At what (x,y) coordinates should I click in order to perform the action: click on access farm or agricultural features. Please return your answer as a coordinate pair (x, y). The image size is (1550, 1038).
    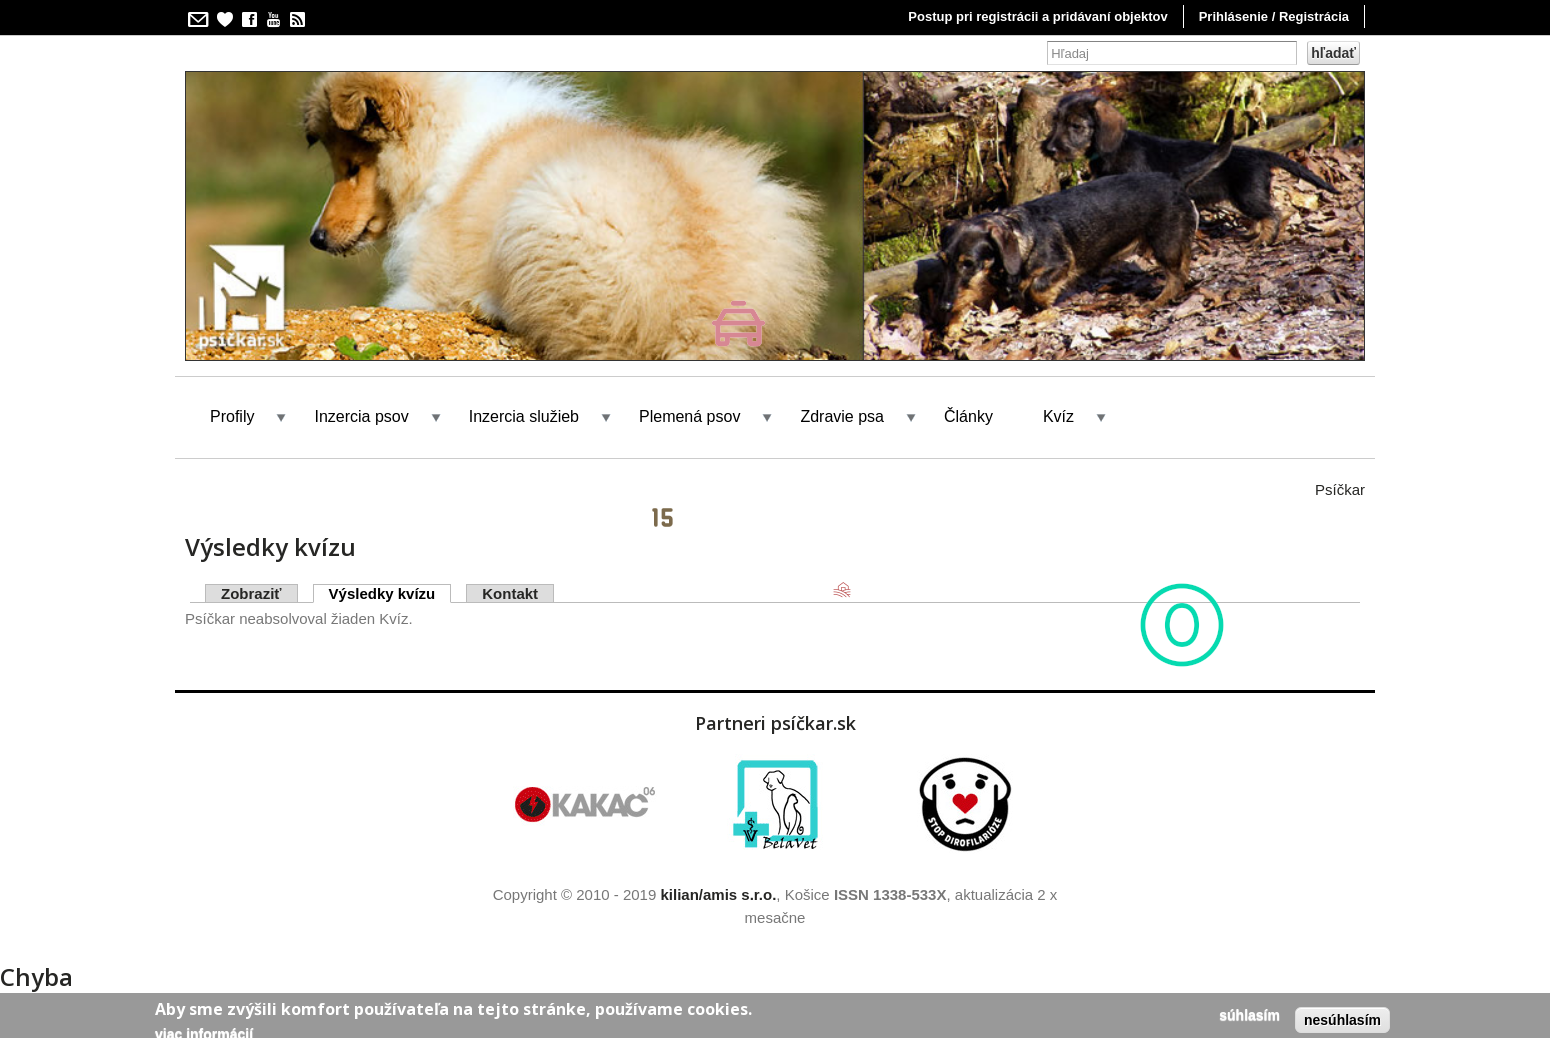
    Looking at the image, I should click on (842, 590).